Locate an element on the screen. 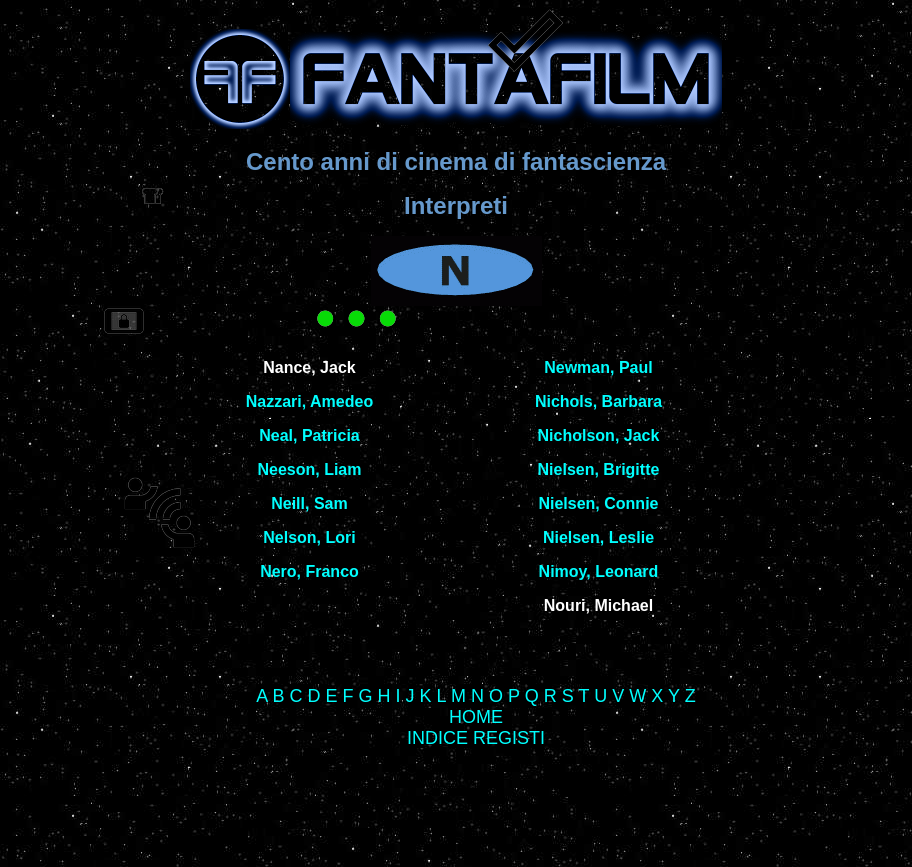  connect with others remotely is located at coordinates (159, 512).